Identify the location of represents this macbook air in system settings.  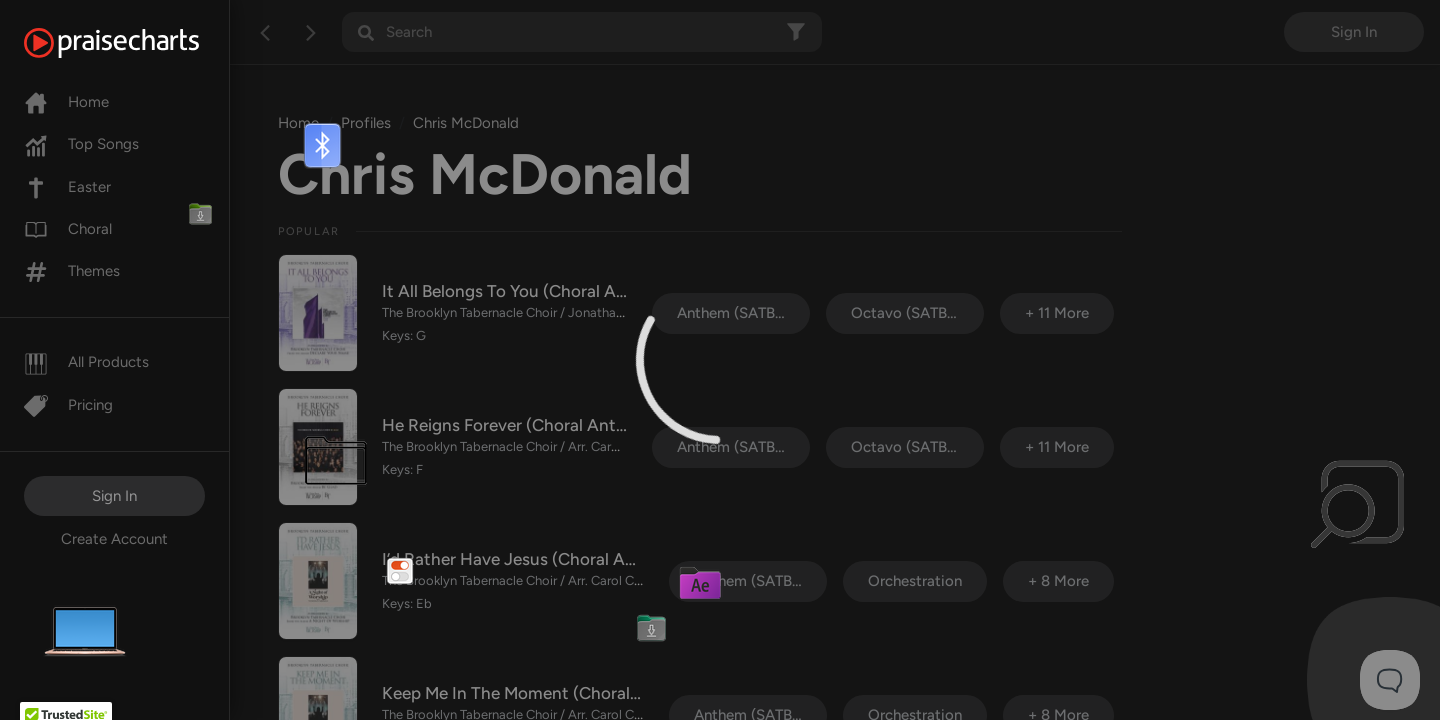
(85, 625).